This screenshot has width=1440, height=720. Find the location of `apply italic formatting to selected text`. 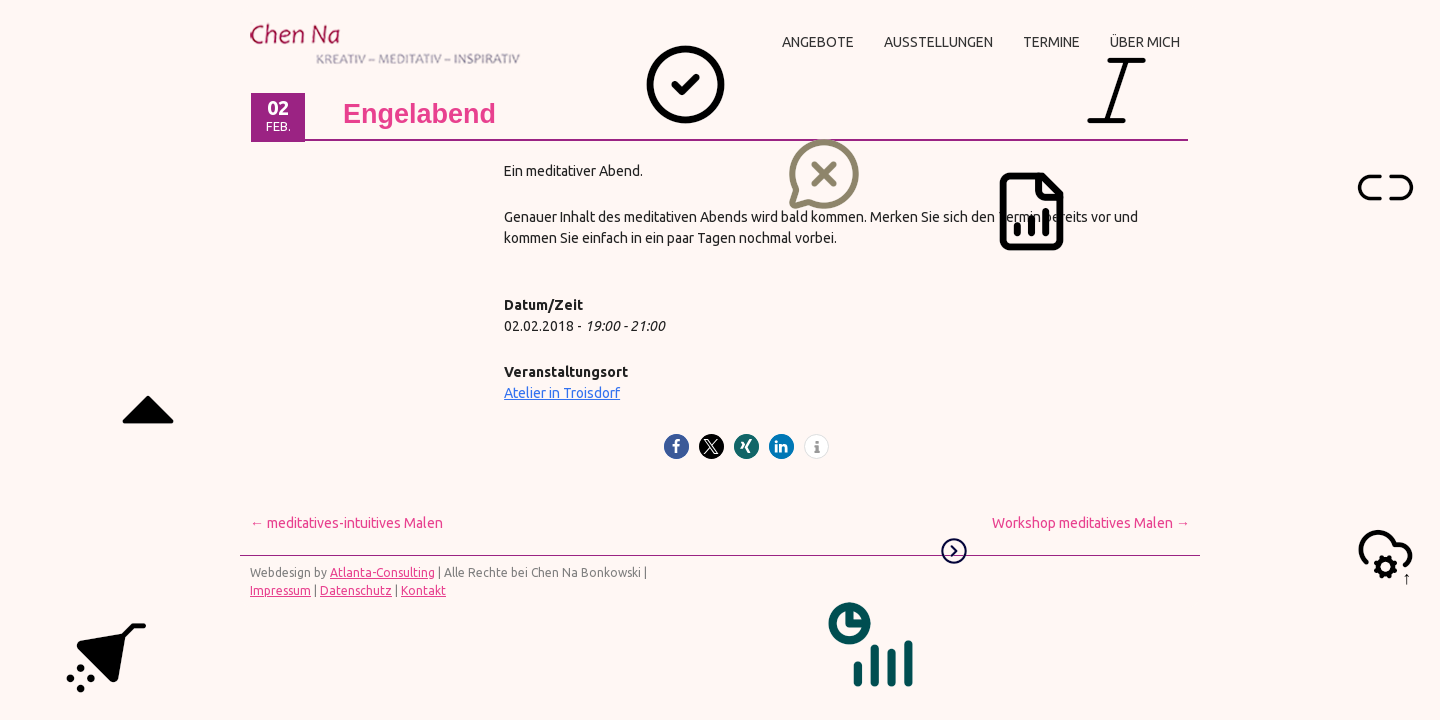

apply italic formatting to selected text is located at coordinates (1116, 90).